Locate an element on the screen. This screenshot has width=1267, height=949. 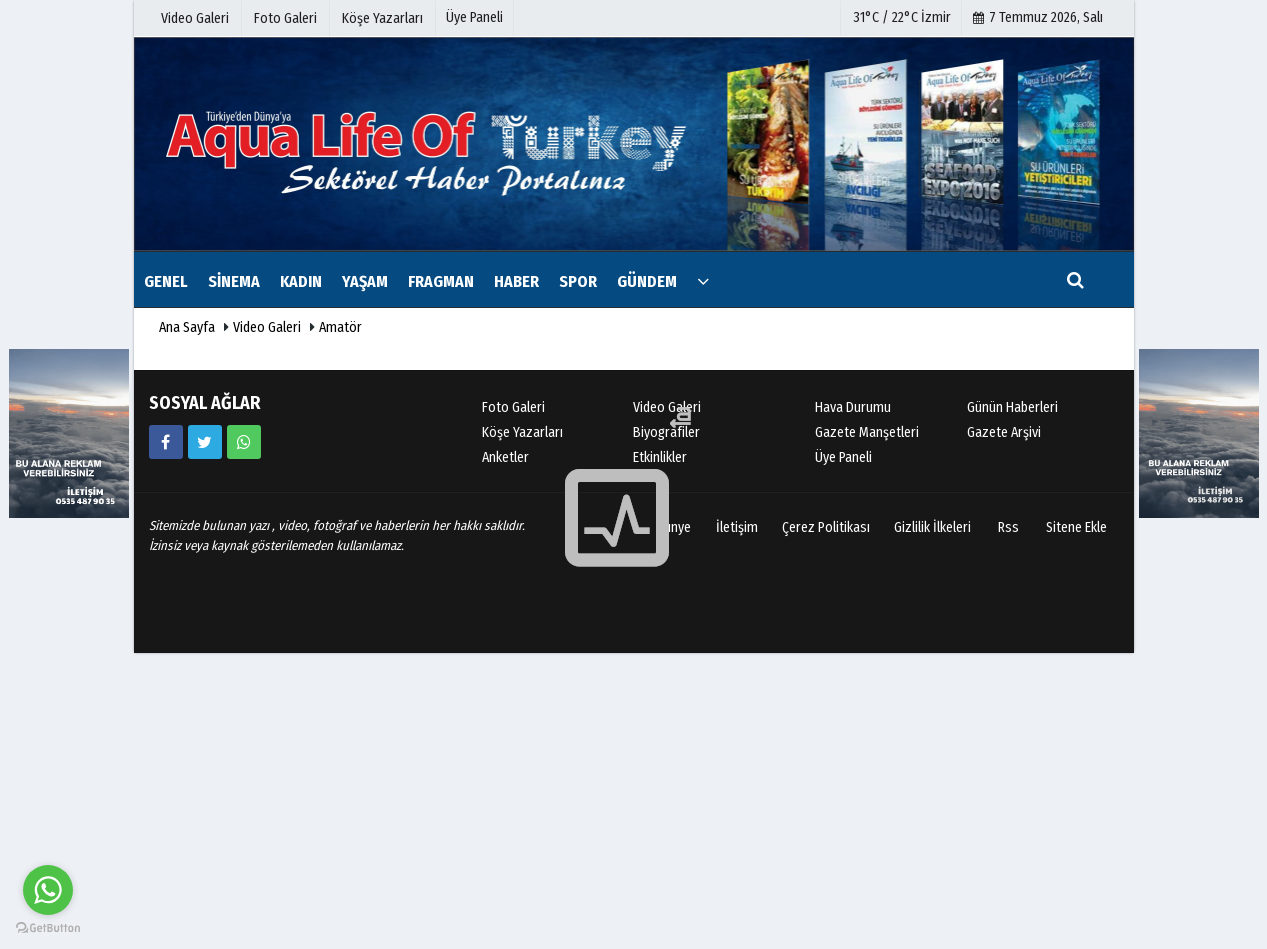
switch text direction to right-to-left is located at coordinates (681, 418).